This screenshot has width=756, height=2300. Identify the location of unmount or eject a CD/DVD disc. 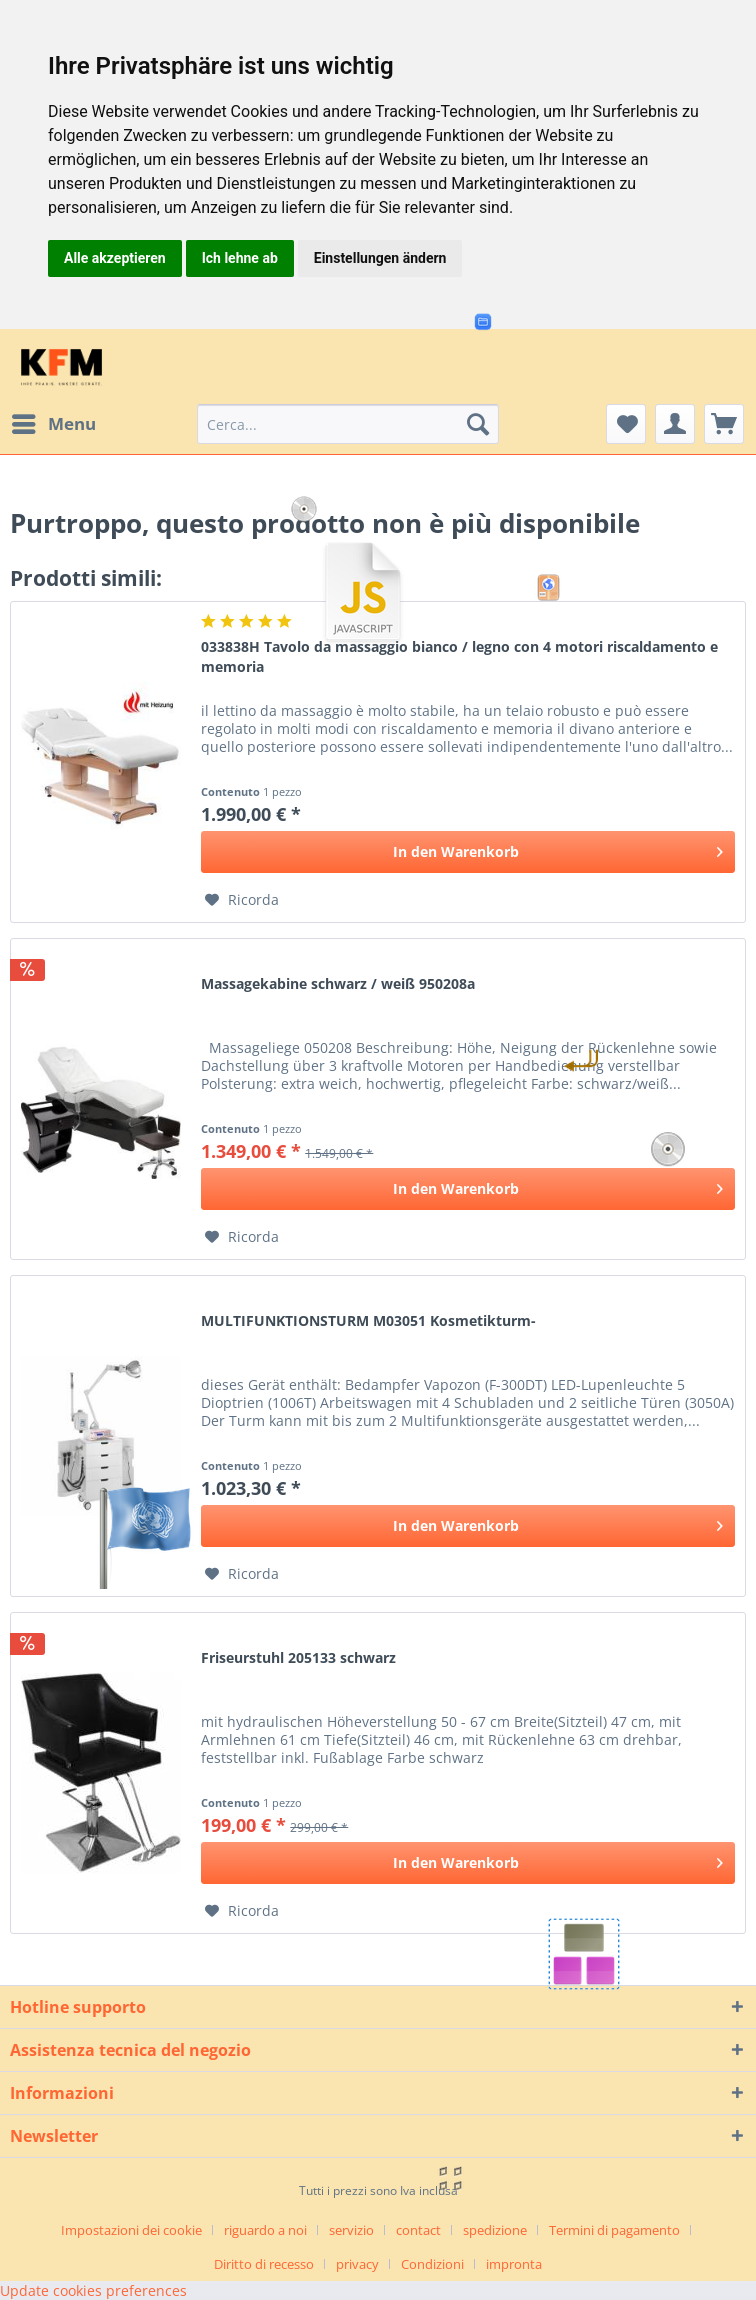
(304, 509).